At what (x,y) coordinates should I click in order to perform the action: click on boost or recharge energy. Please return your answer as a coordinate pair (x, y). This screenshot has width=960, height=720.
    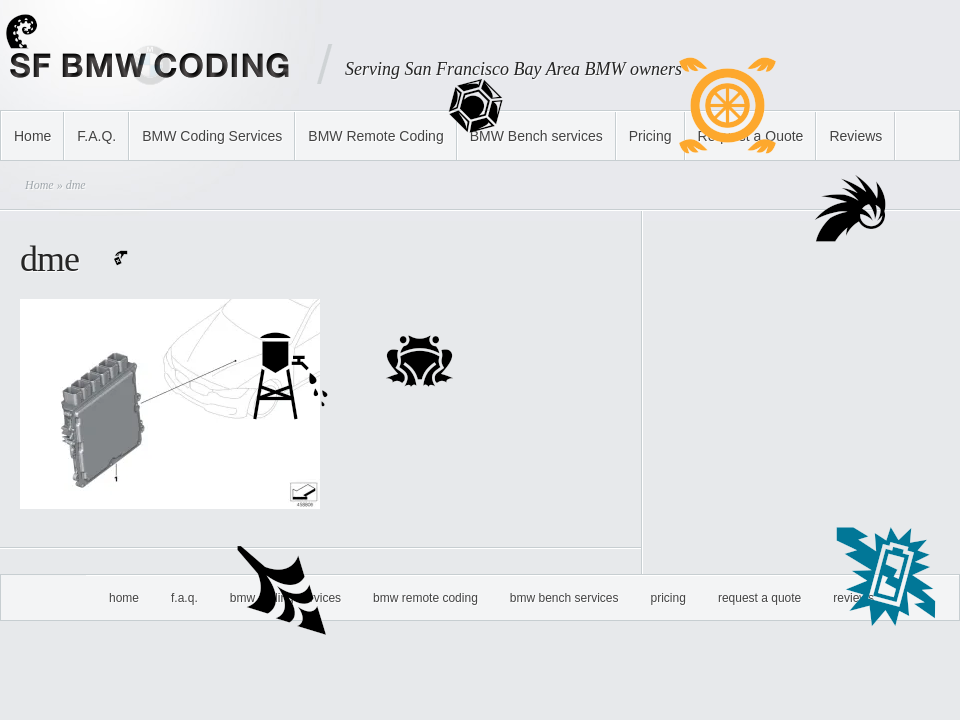
    Looking at the image, I should click on (885, 576).